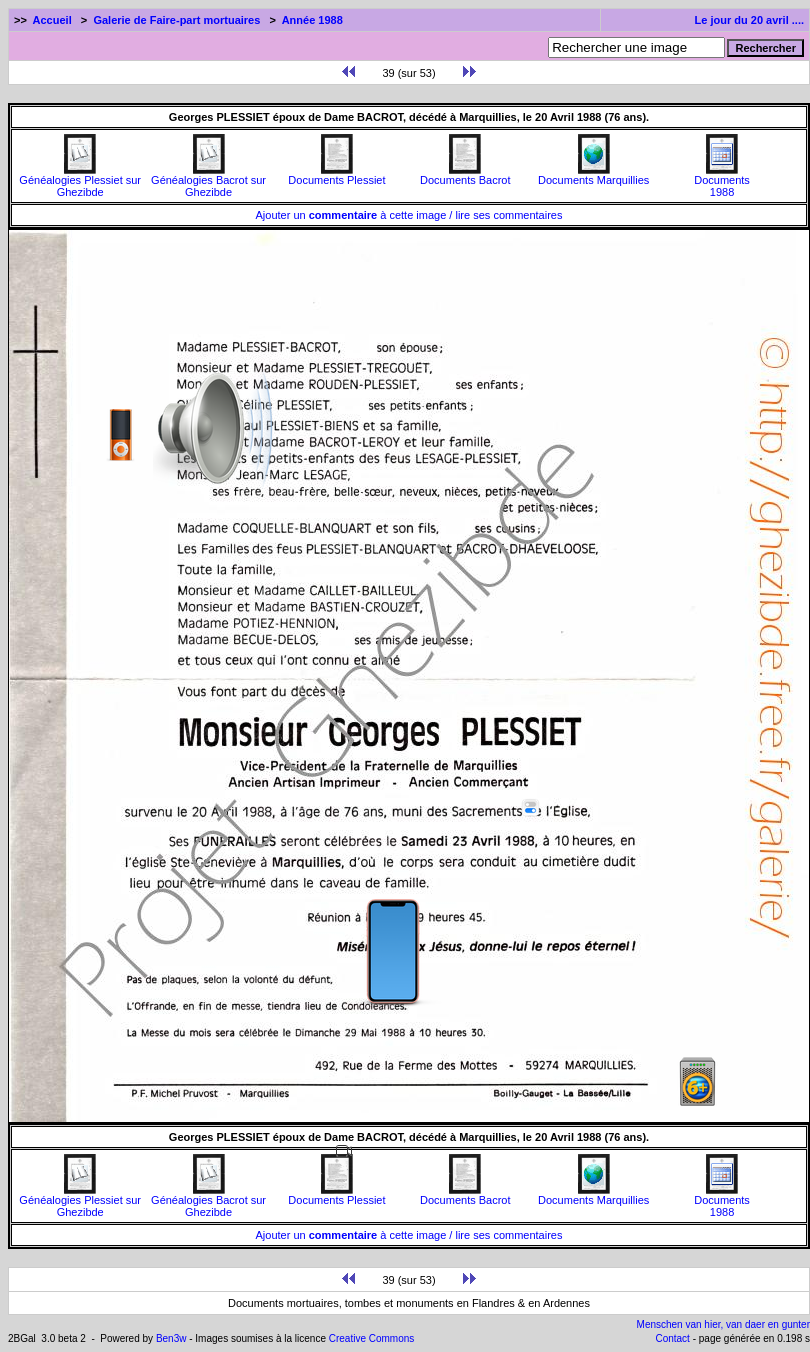 The image size is (810, 1352). Describe the element at coordinates (393, 953) in the screenshot. I see `iPhone XR device connected to your Mac` at that location.